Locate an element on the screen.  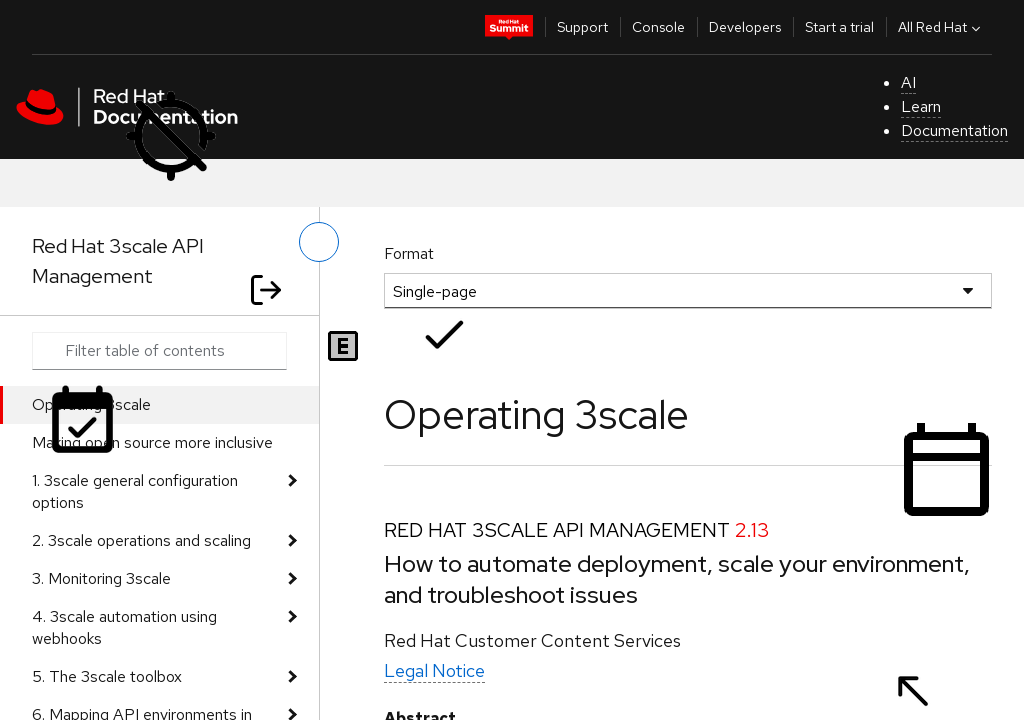
indicates explicit content warning is located at coordinates (343, 346).